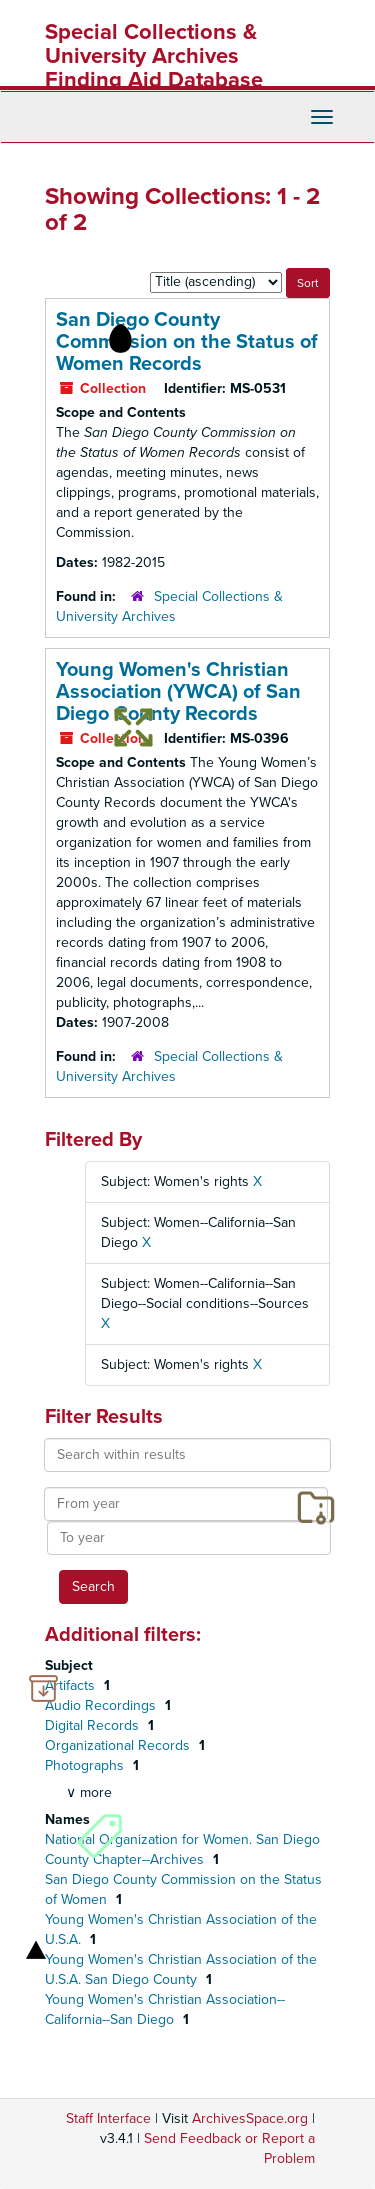 This screenshot has width=375, height=2189. Describe the element at coordinates (100, 1836) in the screenshot. I see `add a tag or label to an item` at that location.